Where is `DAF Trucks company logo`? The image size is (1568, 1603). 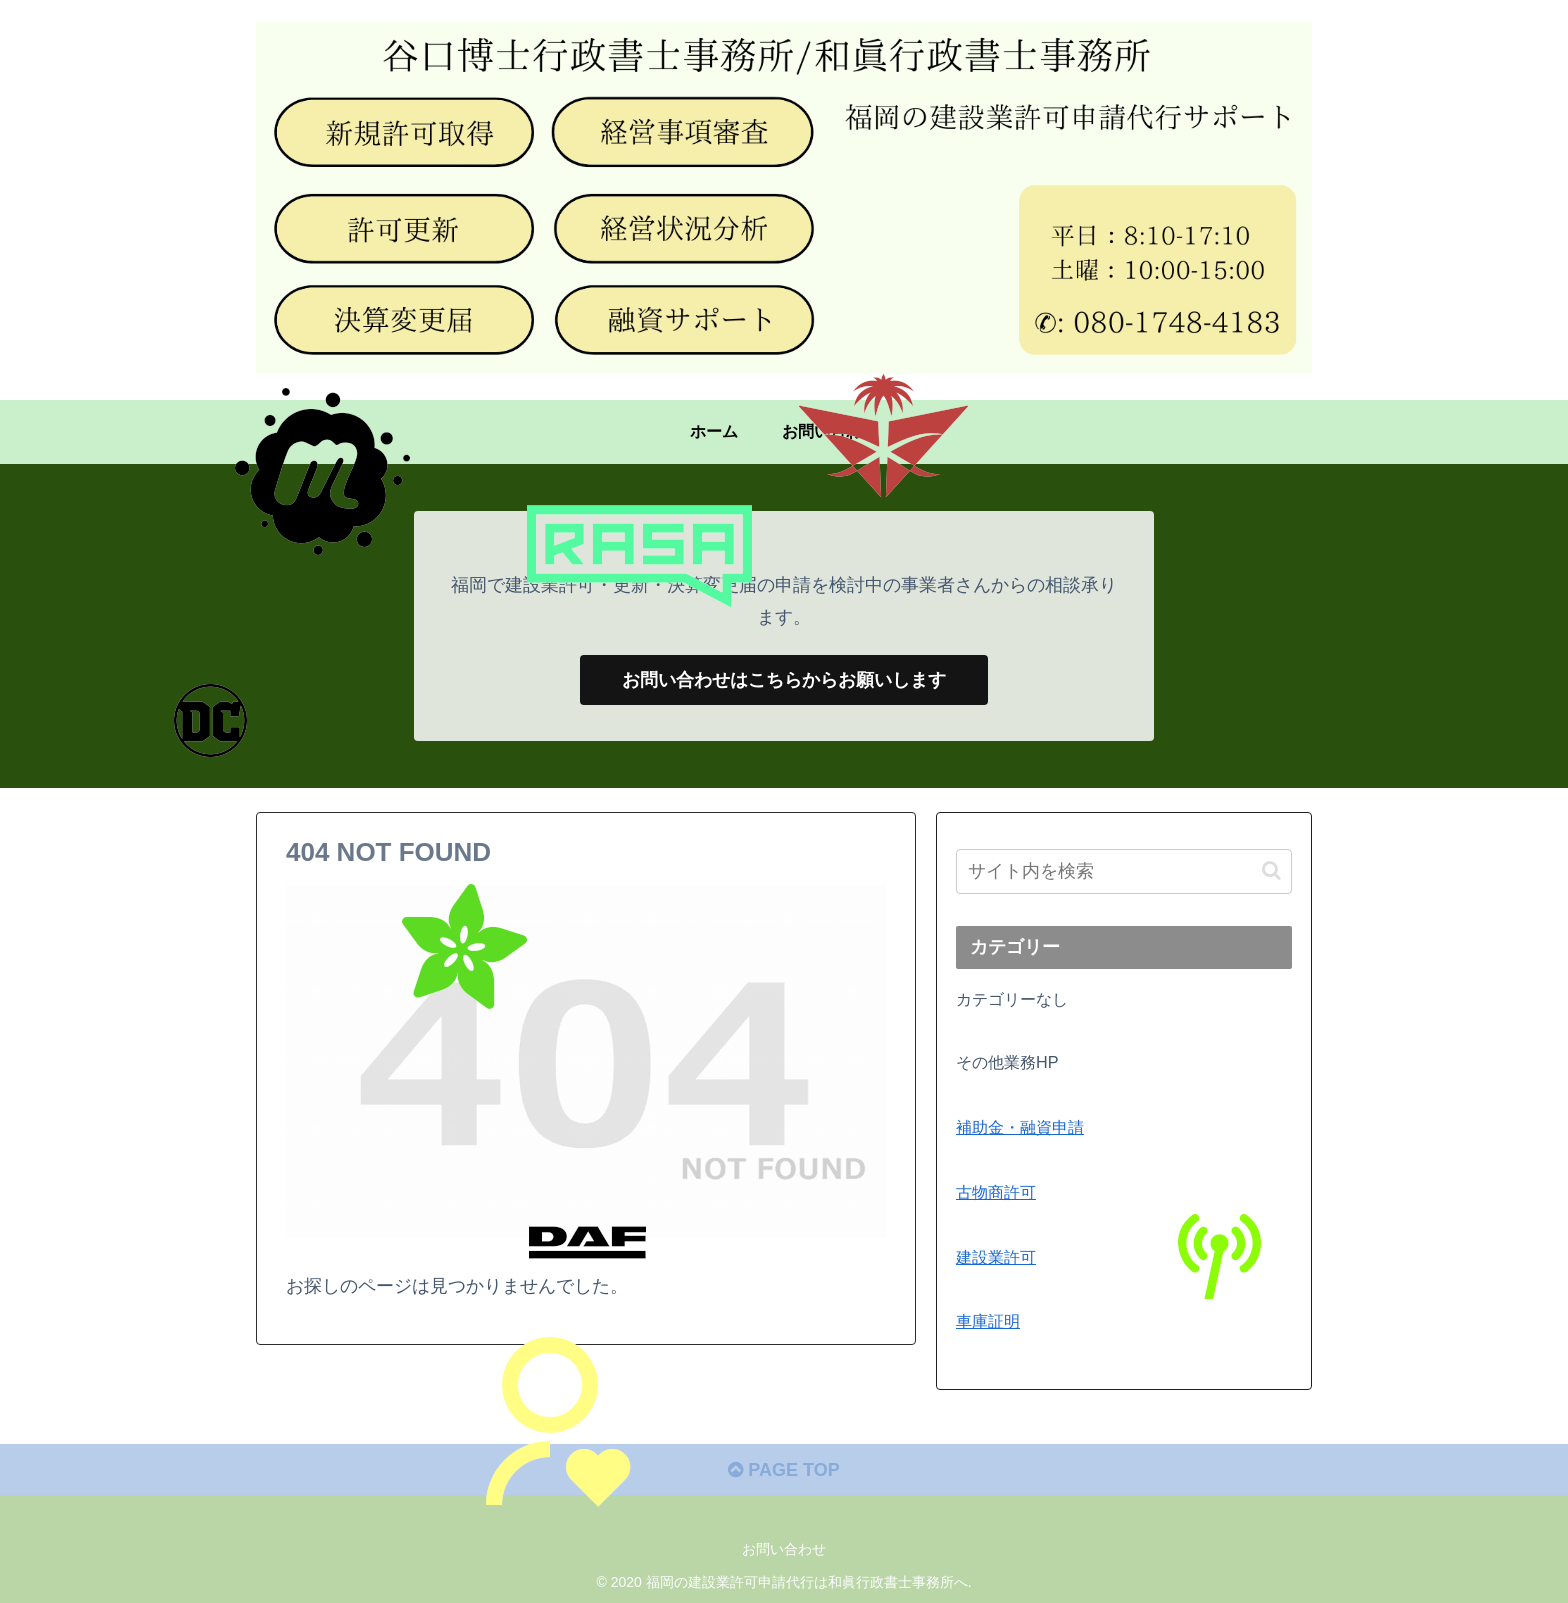
DAF Trucks company logo is located at coordinates (587, 1242).